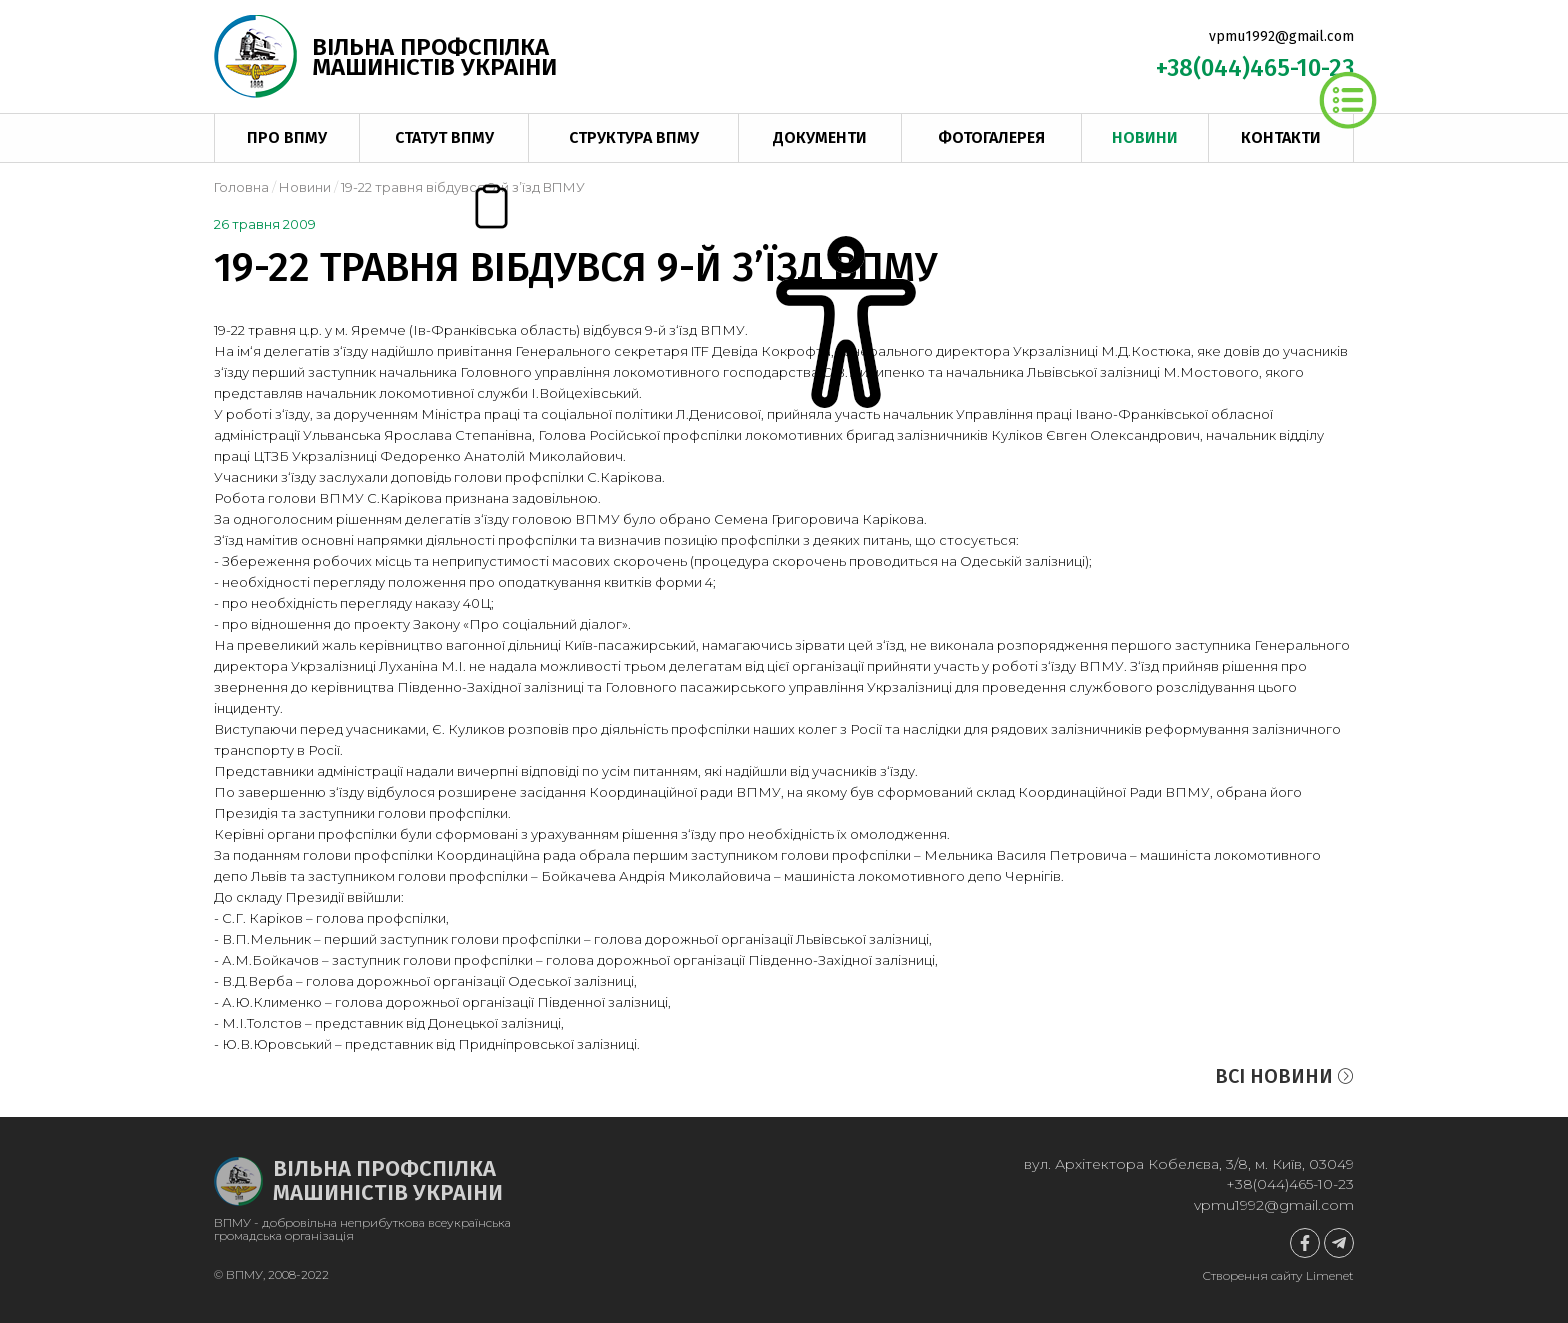 This screenshot has height=1323, width=1568. What do you see at coordinates (846, 322) in the screenshot?
I see `access accessibility settings` at bounding box center [846, 322].